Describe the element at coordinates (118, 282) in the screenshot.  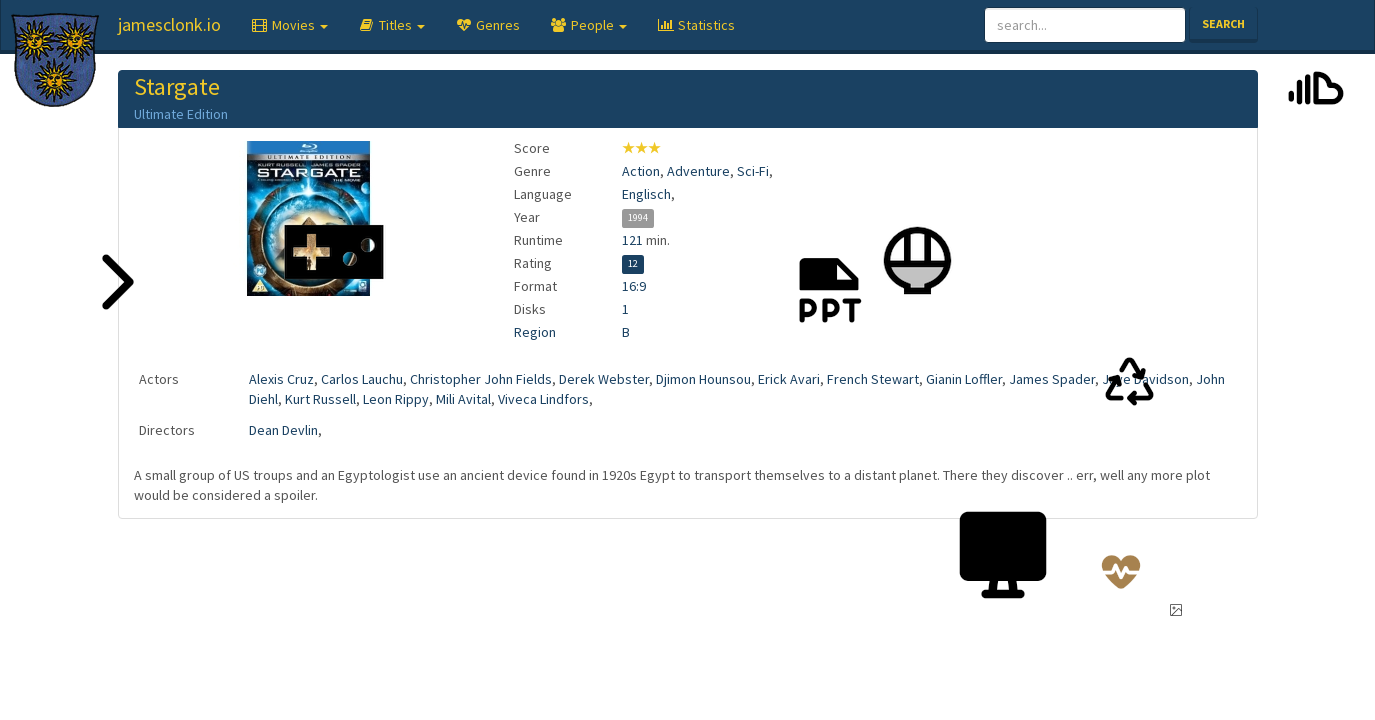
I see `navigate to the next item or screen` at that location.